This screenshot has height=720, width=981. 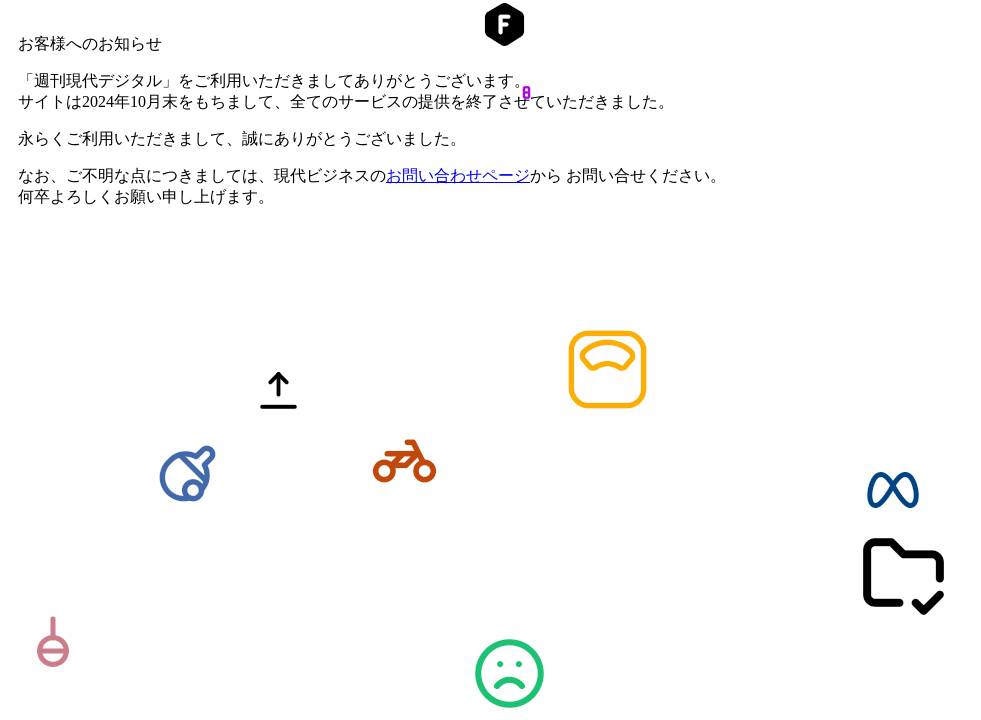 I want to click on folder successfully verified or validated, so click(x=903, y=574).